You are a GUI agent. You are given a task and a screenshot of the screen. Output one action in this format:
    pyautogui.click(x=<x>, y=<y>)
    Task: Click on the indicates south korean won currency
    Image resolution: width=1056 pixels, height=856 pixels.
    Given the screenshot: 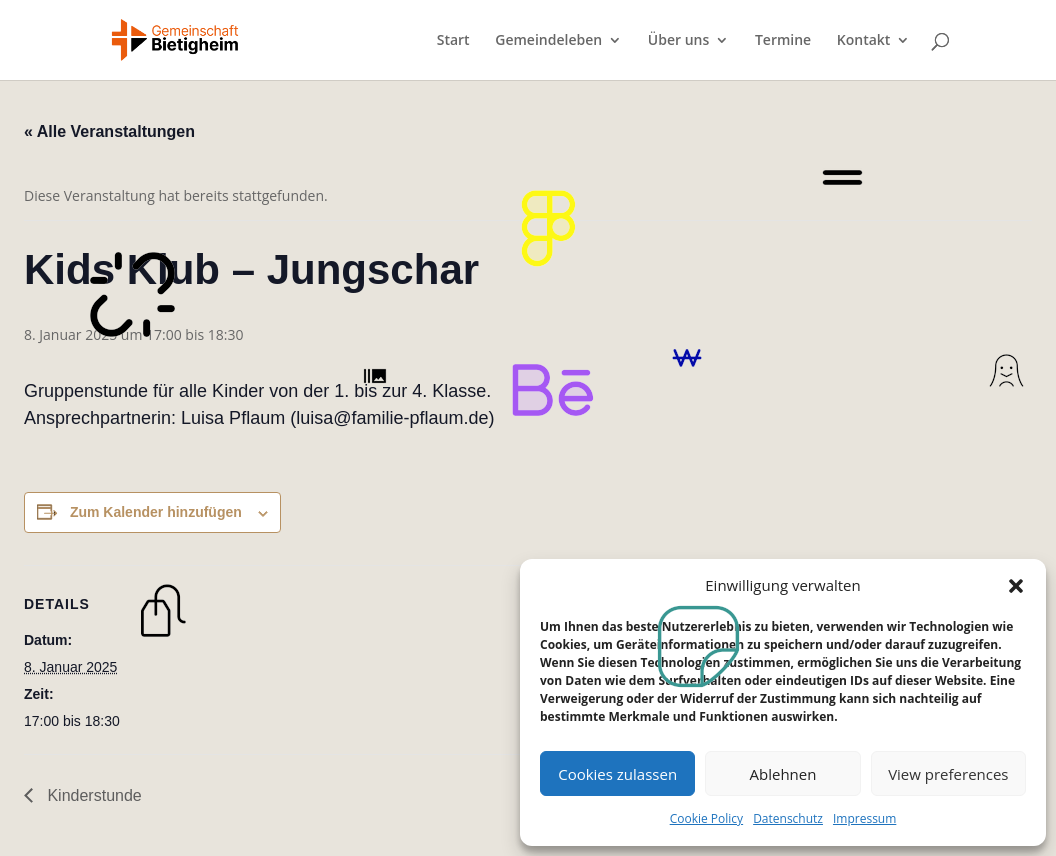 What is the action you would take?
    pyautogui.click(x=687, y=357)
    